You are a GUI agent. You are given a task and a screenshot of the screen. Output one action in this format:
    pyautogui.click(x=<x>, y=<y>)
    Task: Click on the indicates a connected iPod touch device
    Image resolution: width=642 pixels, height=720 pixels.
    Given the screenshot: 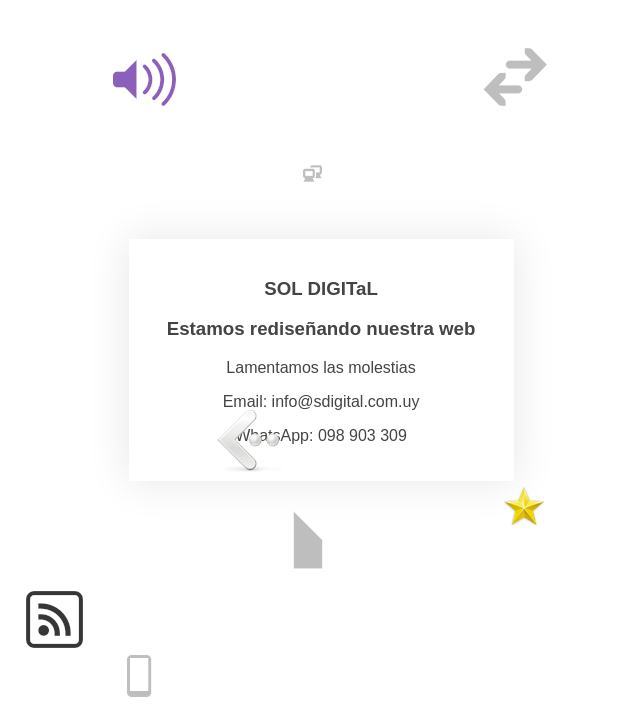 What is the action you would take?
    pyautogui.click(x=139, y=676)
    